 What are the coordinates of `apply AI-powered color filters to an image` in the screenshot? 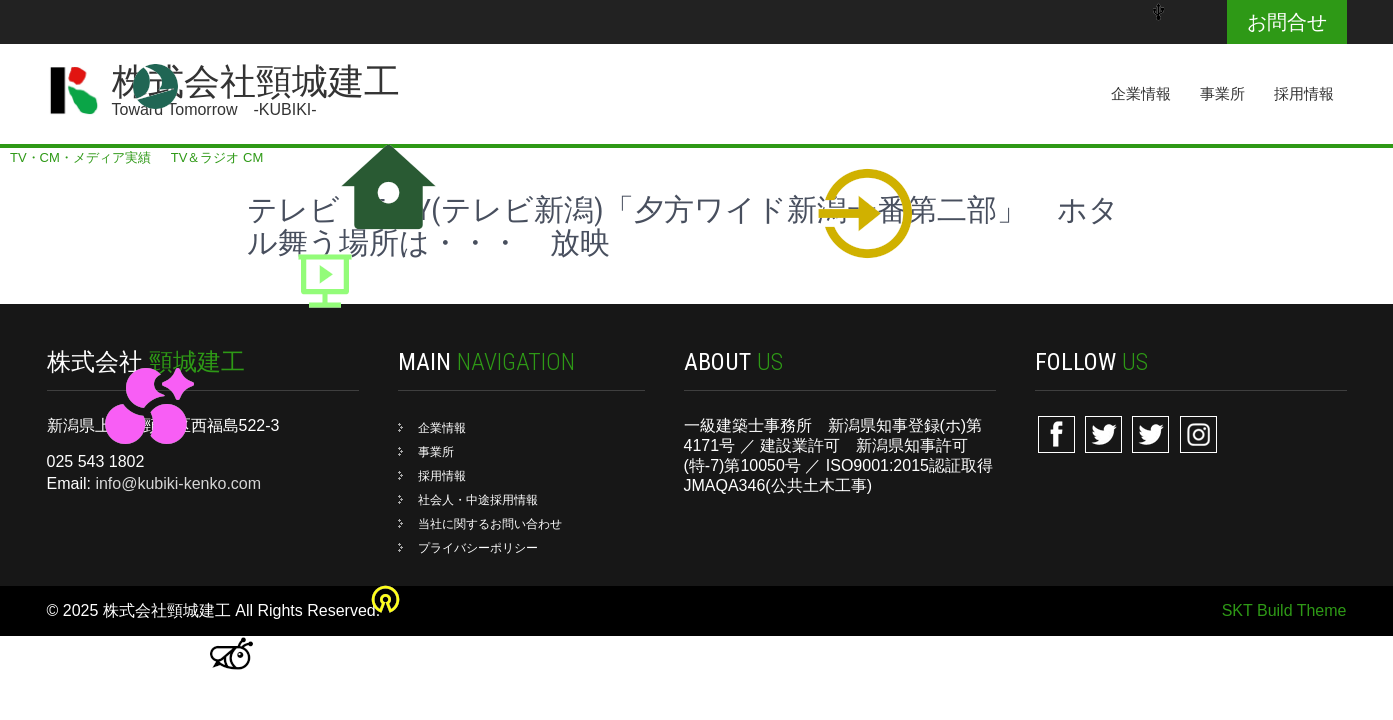 It's located at (148, 412).